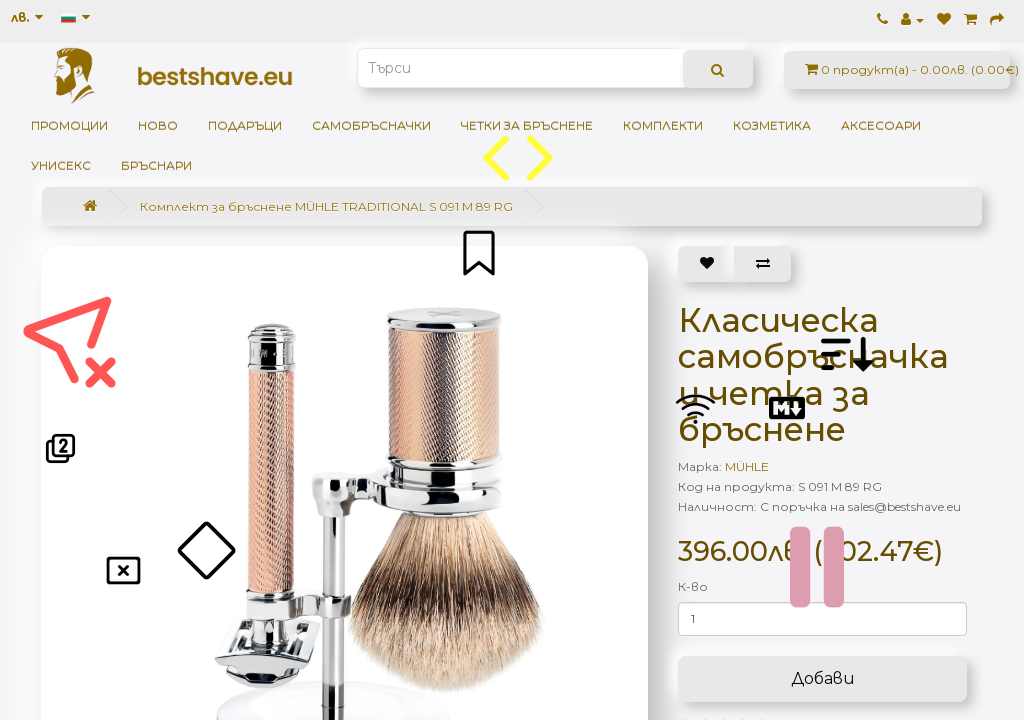 Image resolution: width=1024 pixels, height=720 pixels. Describe the element at coordinates (479, 253) in the screenshot. I see `save this item for later` at that location.